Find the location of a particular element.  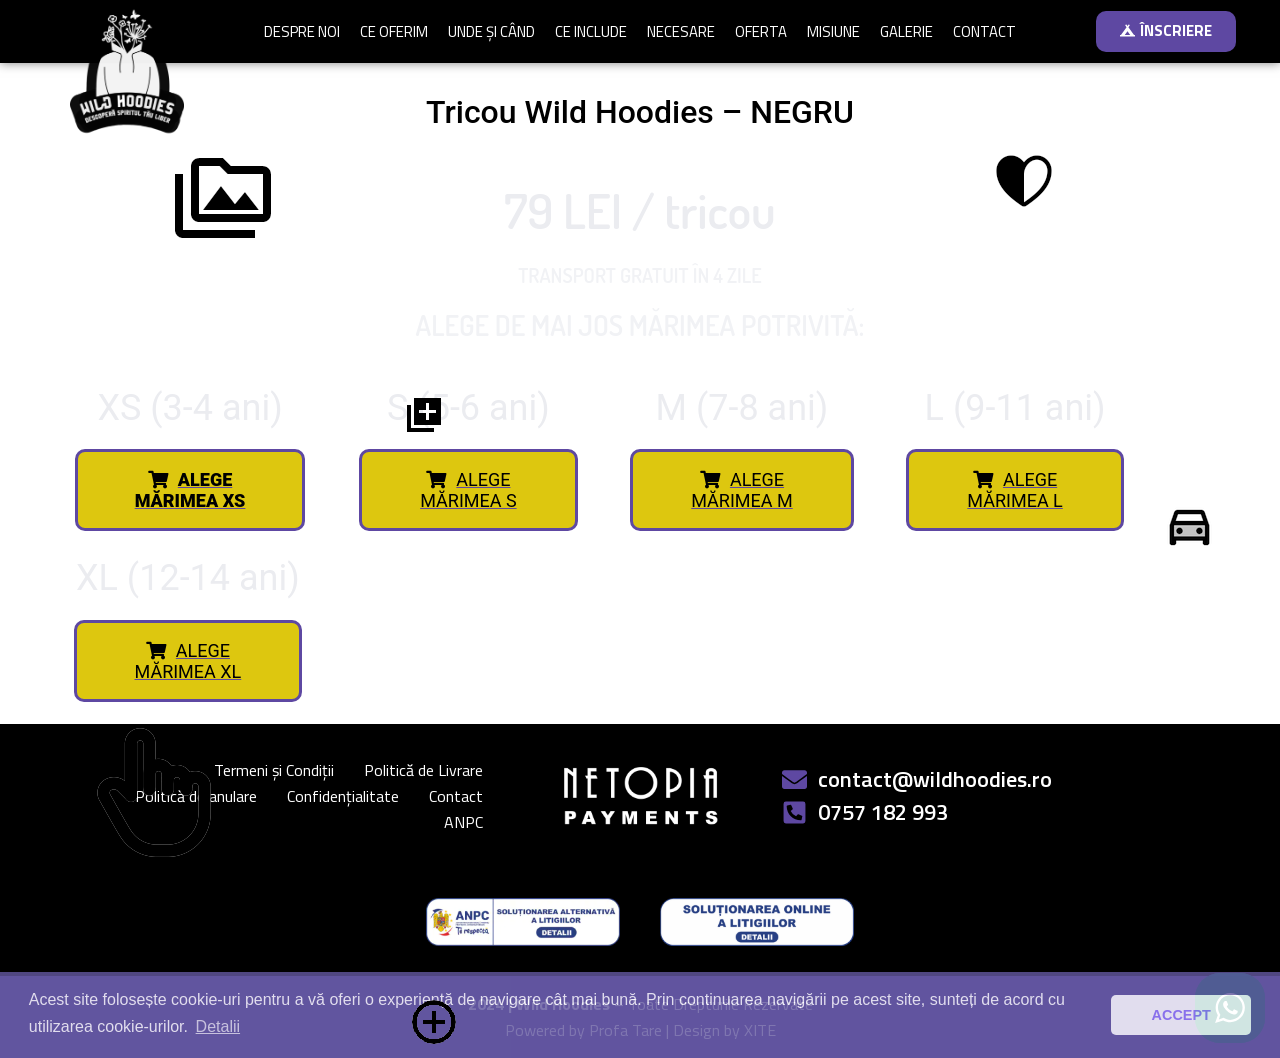

add a new item is located at coordinates (434, 1022).